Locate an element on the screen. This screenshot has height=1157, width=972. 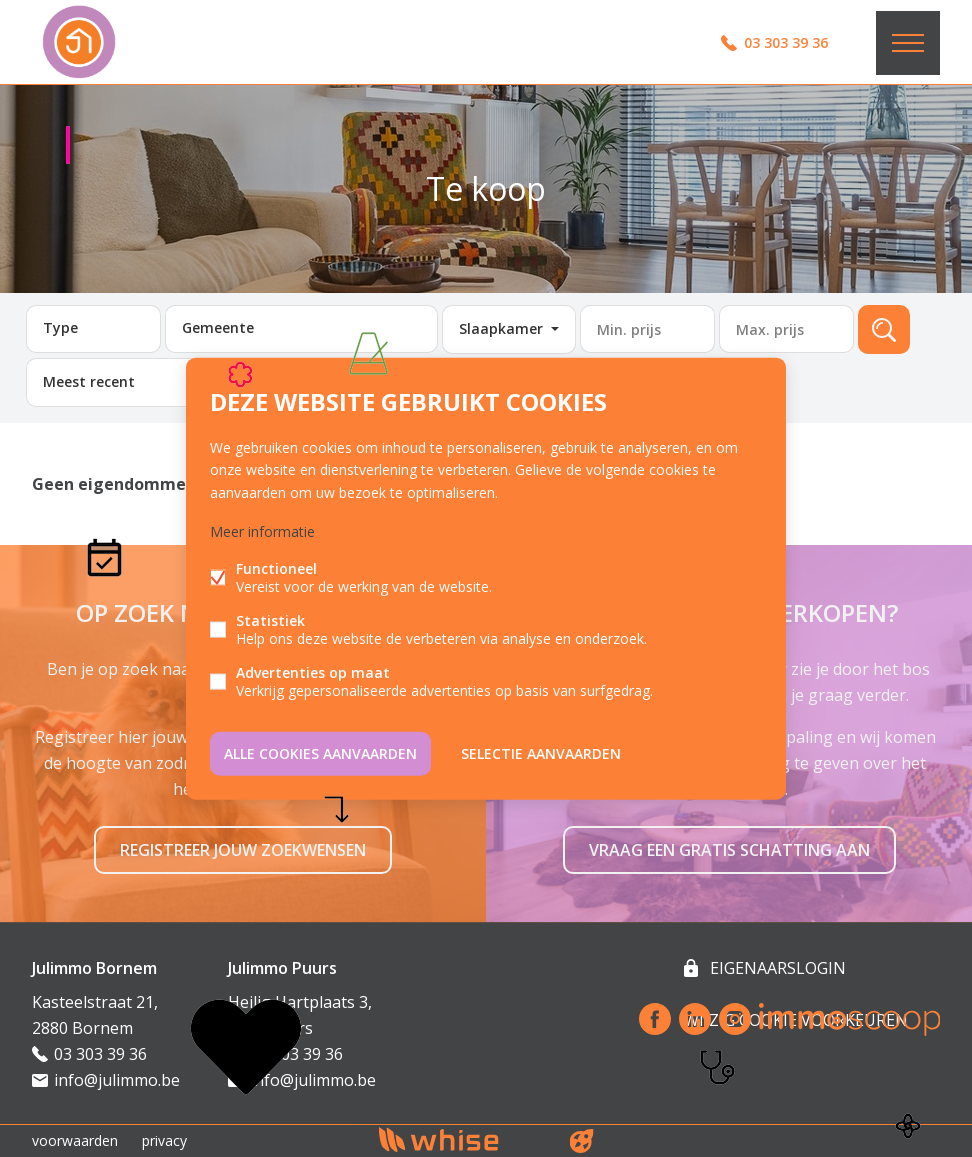
access health or medical features is located at coordinates (715, 1066).